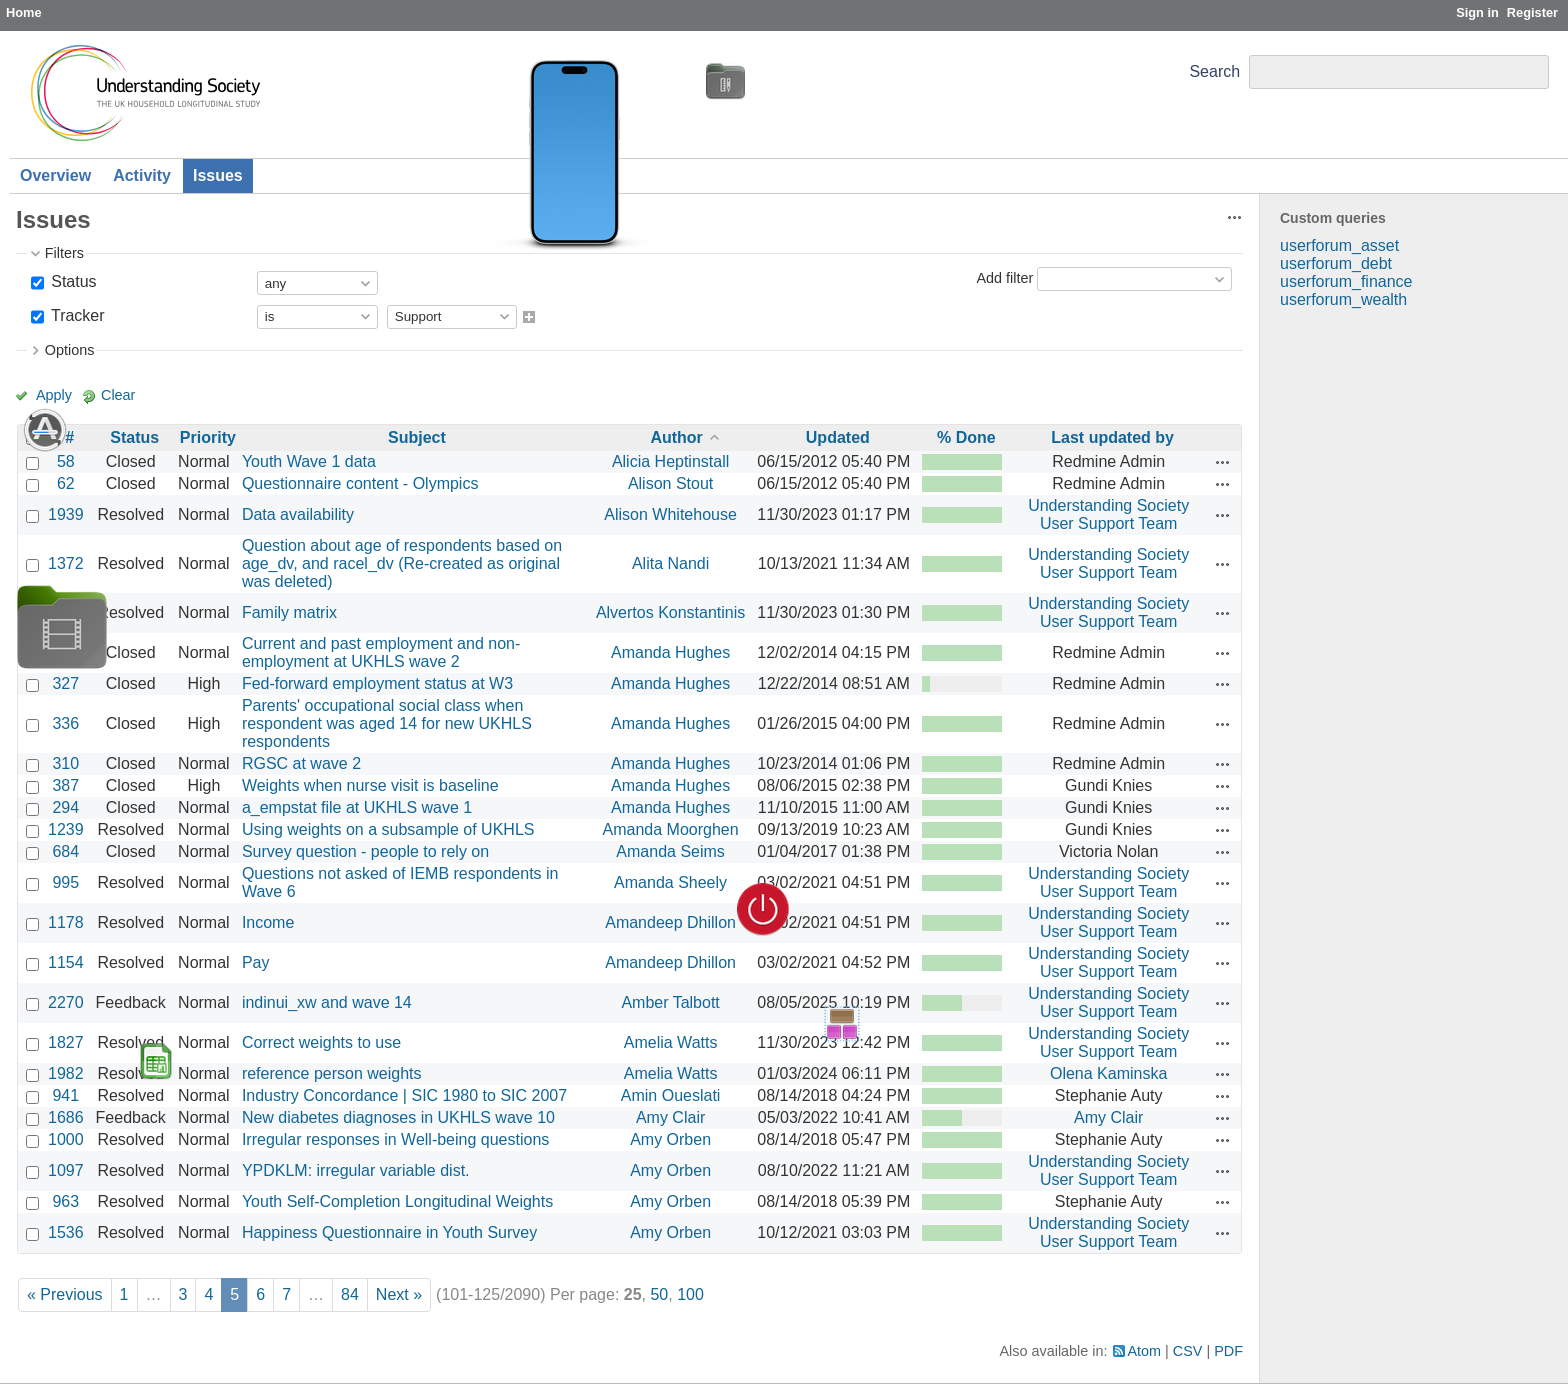 The height and width of the screenshot is (1394, 1568). Describe the element at coordinates (45, 430) in the screenshot. I see `check for available software updates` at that location.